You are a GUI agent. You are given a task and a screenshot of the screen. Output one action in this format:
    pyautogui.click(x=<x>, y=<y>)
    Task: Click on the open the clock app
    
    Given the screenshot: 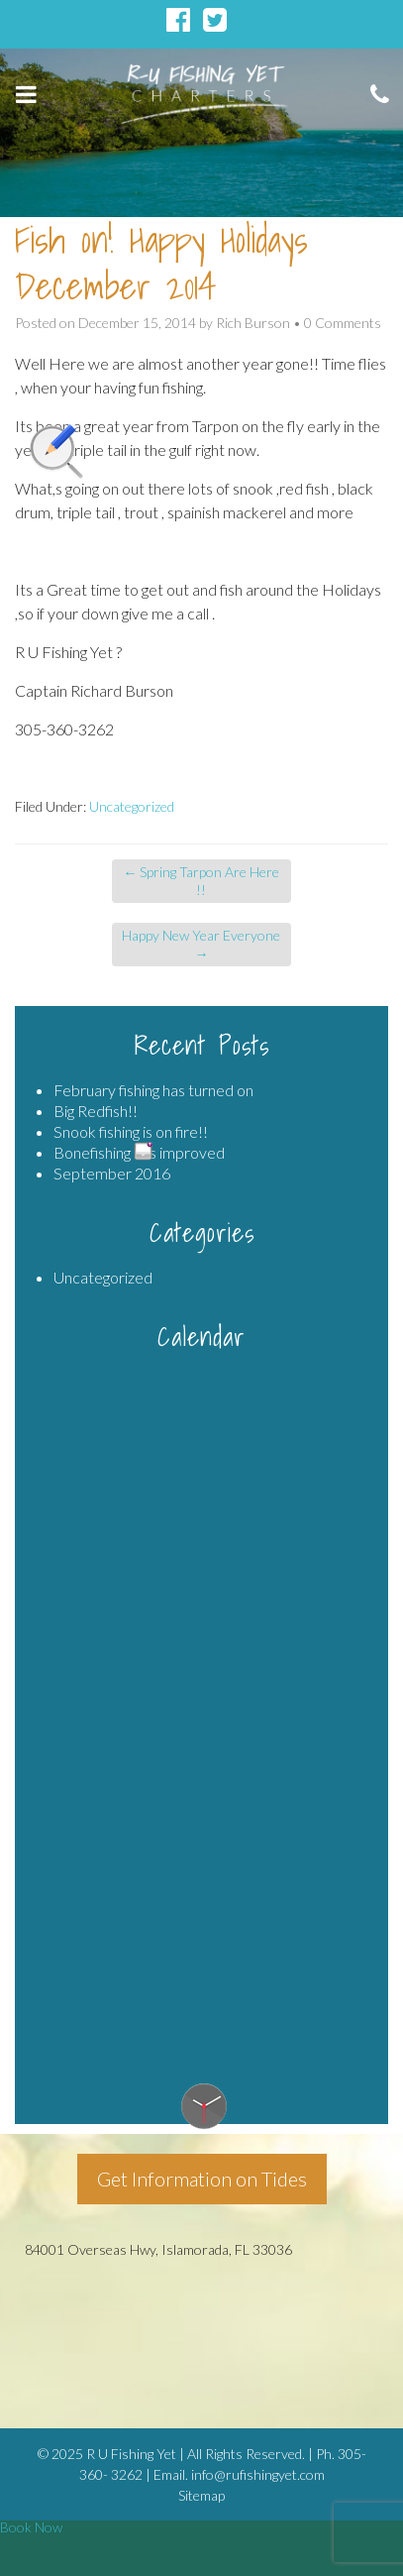 What is the action you would take?
    pyautogui.click(x=204, y=2106)
    